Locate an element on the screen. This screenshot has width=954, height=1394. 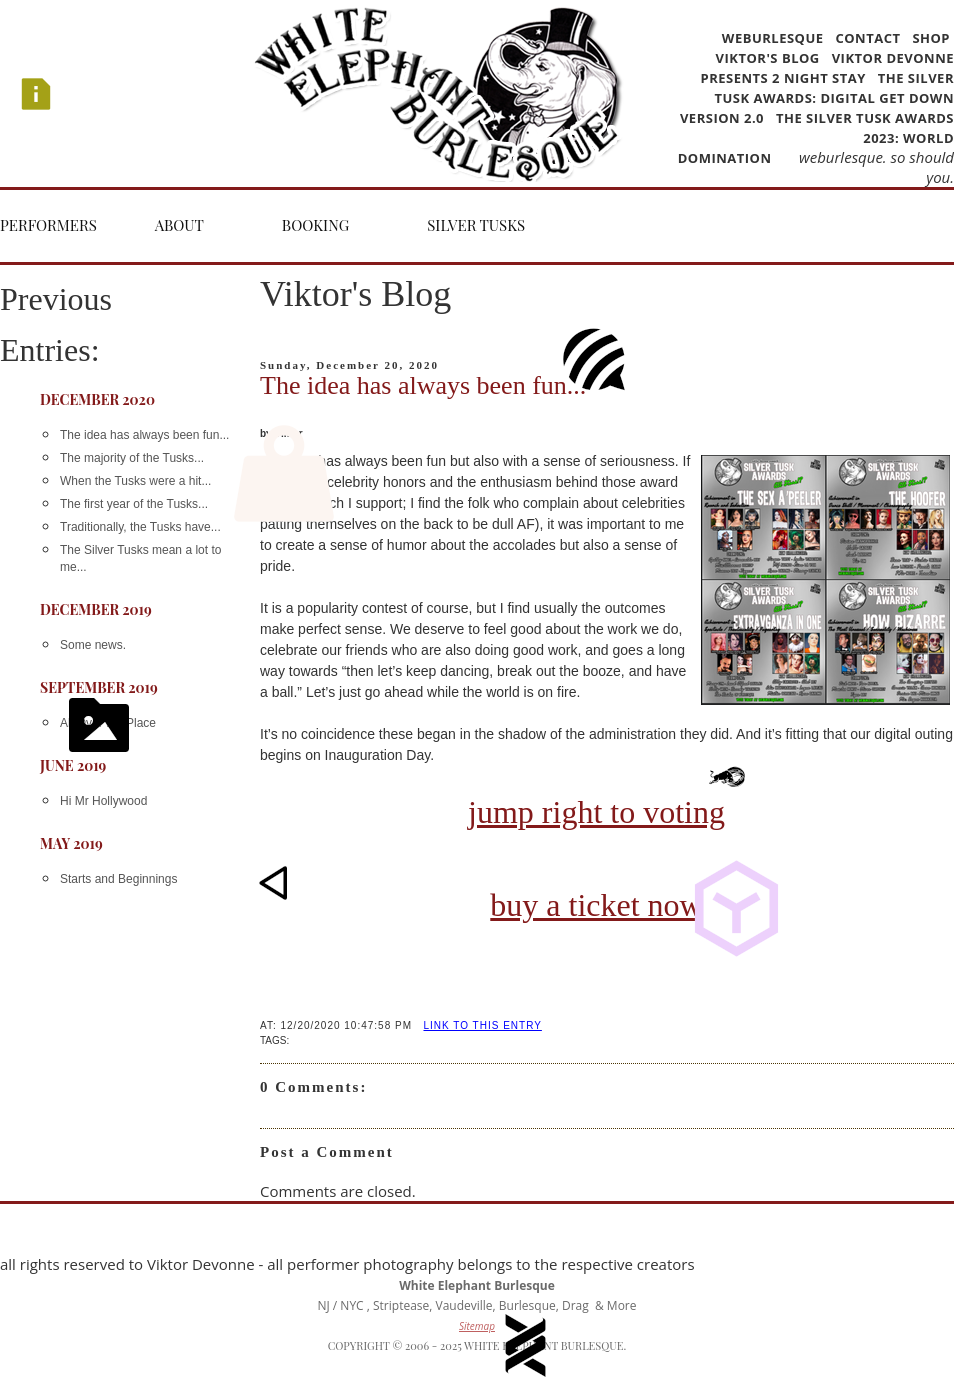
view item weight or mass is located at coordinates (284, 476).